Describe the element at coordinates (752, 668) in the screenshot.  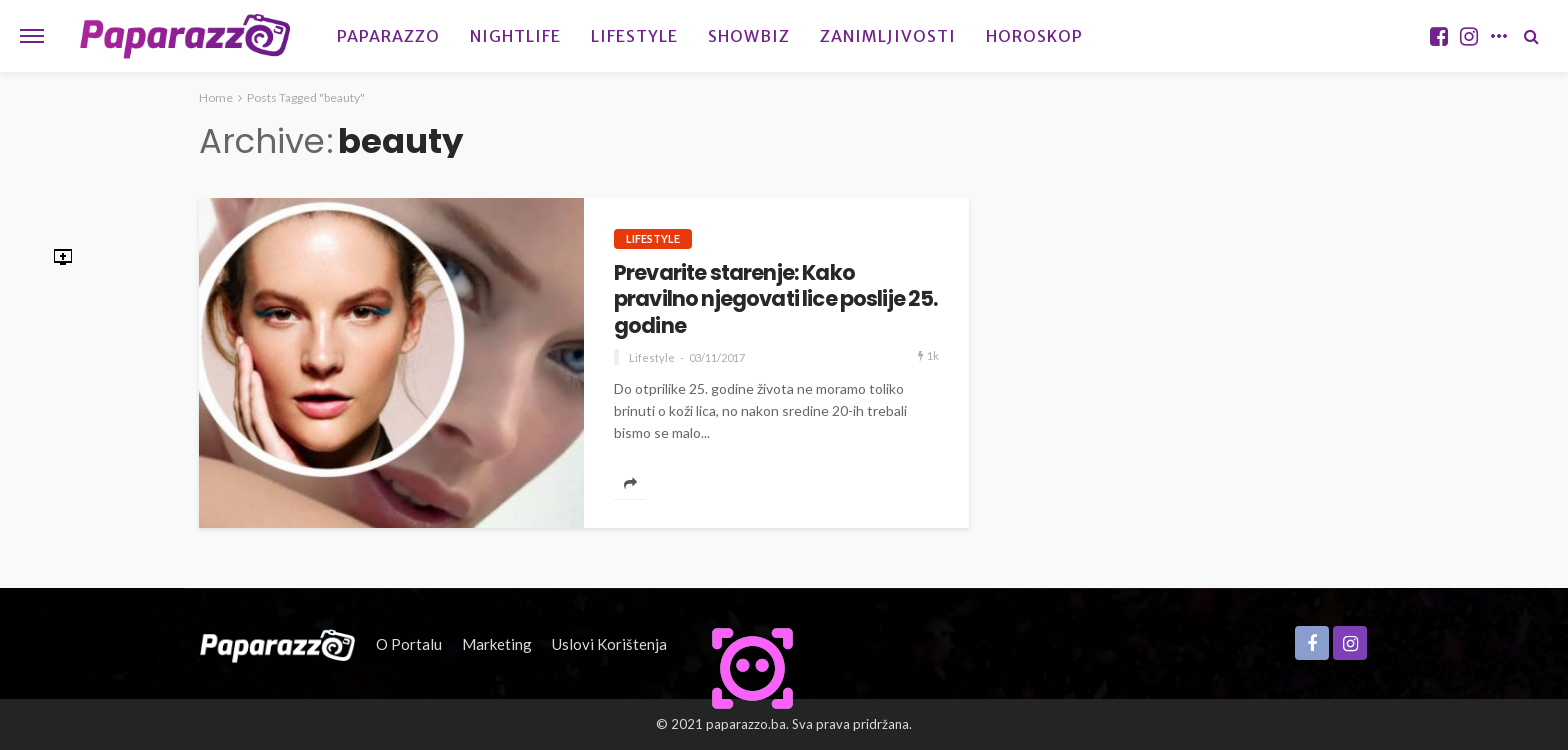
I see `scan face to unlock or authenticate` at that location.